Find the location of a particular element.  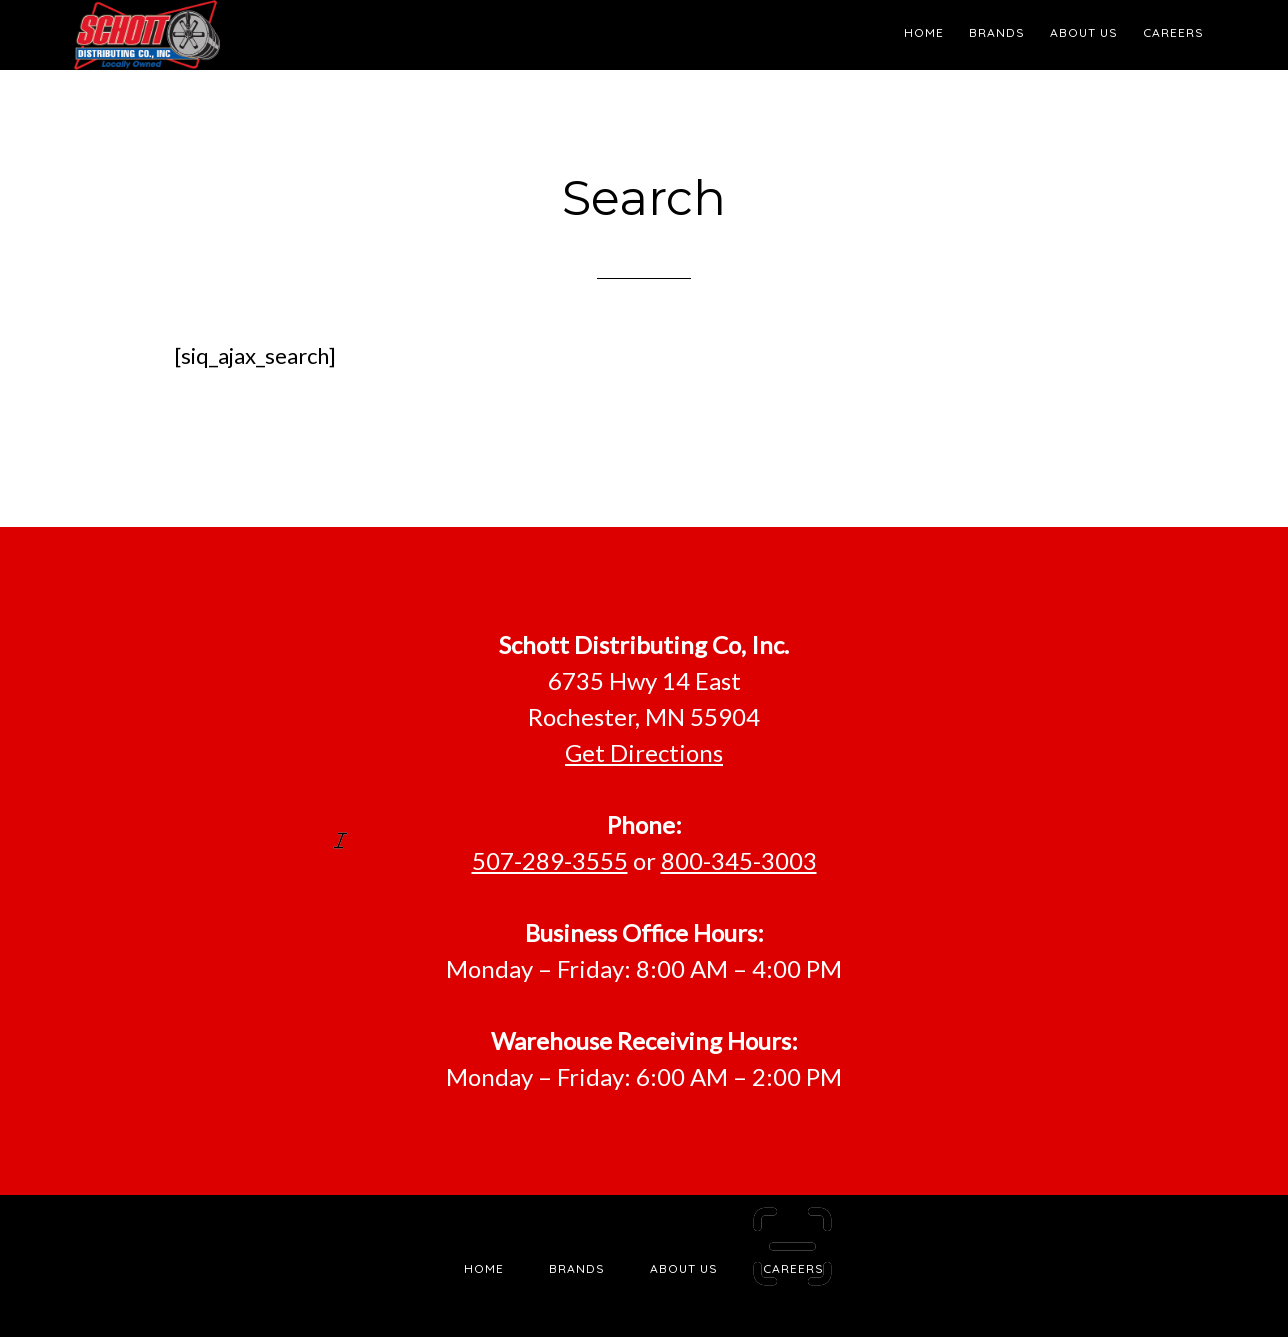

apply italic formatting to selected text is located at coordinates (340, 840).